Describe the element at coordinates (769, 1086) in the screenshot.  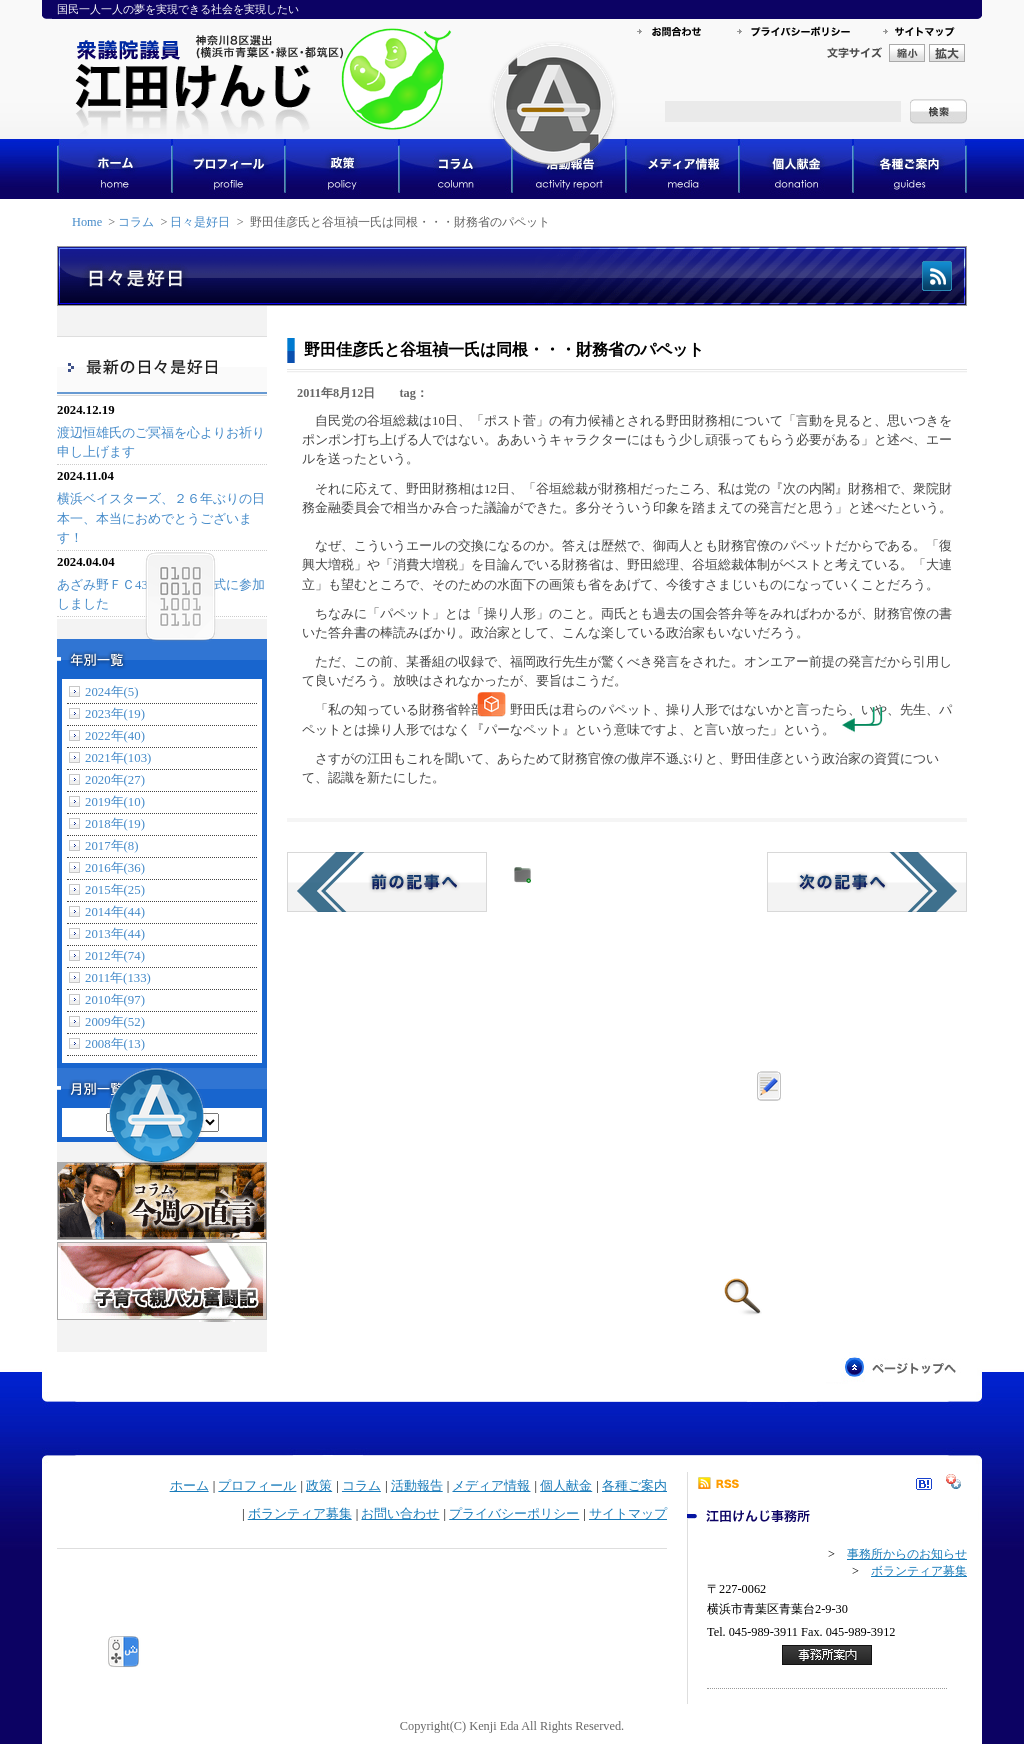
I see `open the text editor application` at that location.